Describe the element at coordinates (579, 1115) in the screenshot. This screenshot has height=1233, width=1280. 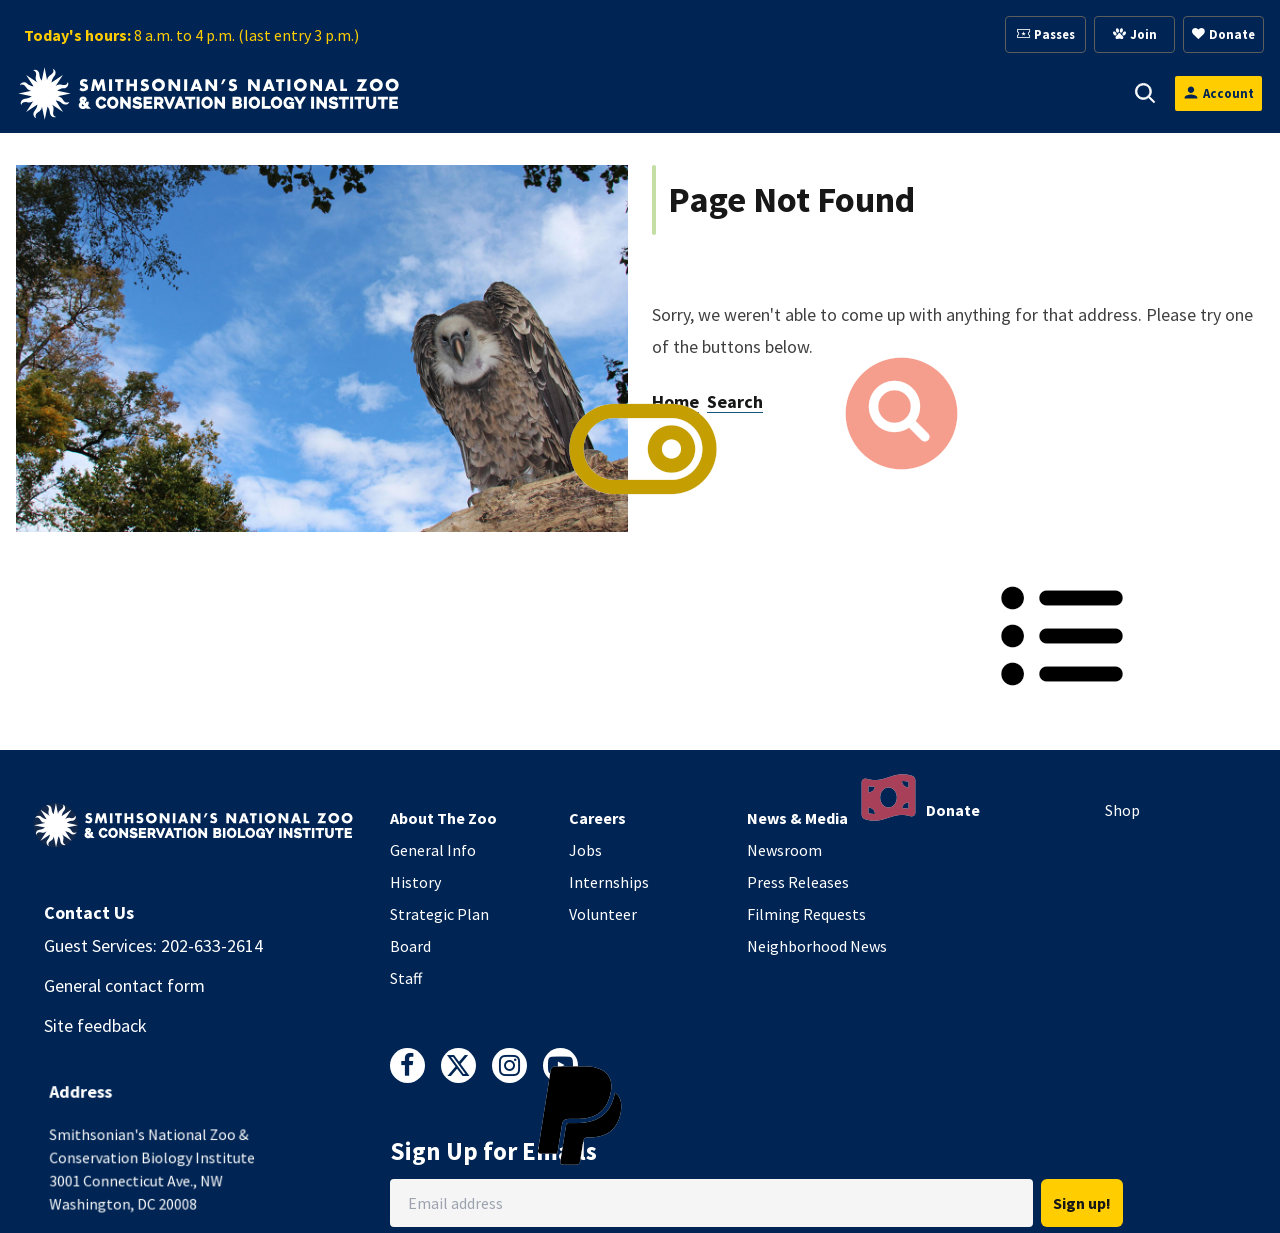
I see `pay with PayPal` at that location.